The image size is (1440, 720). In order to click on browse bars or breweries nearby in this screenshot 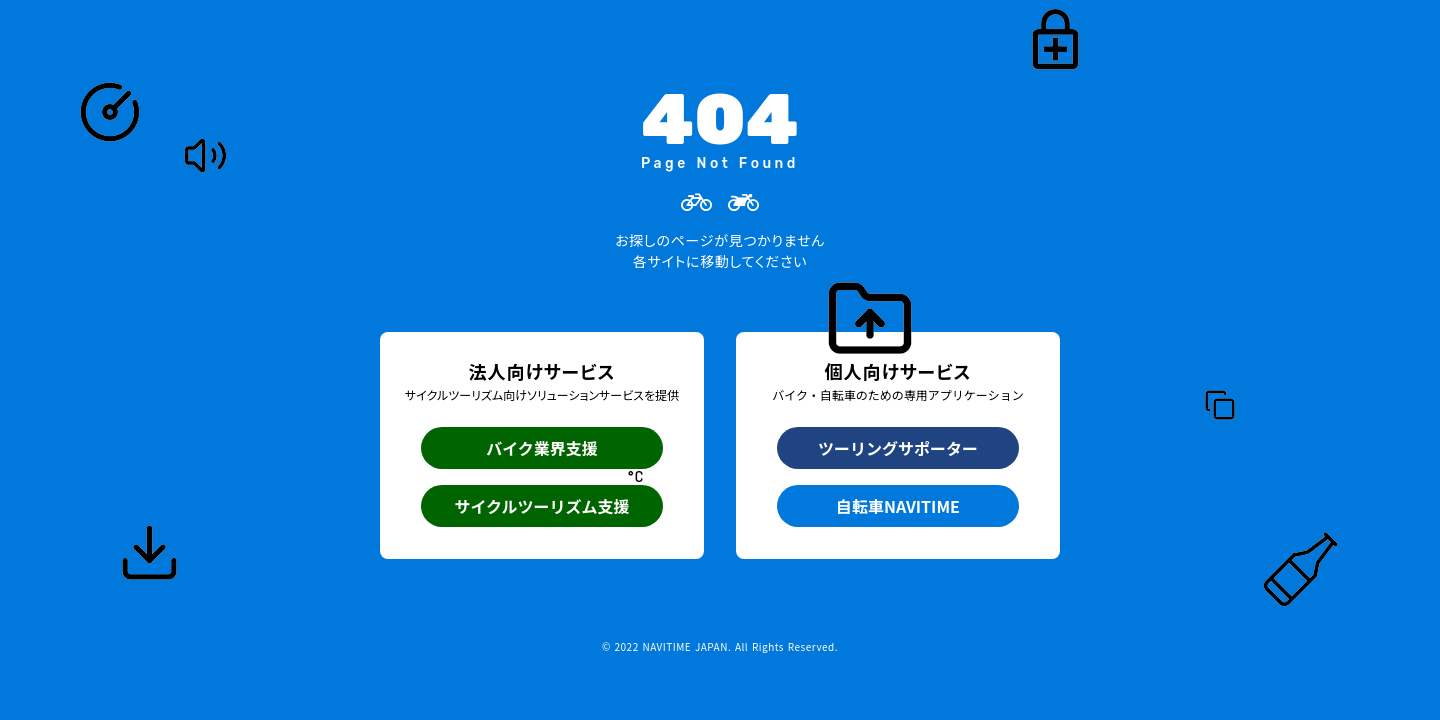, I will do `click(1299, 570)`.